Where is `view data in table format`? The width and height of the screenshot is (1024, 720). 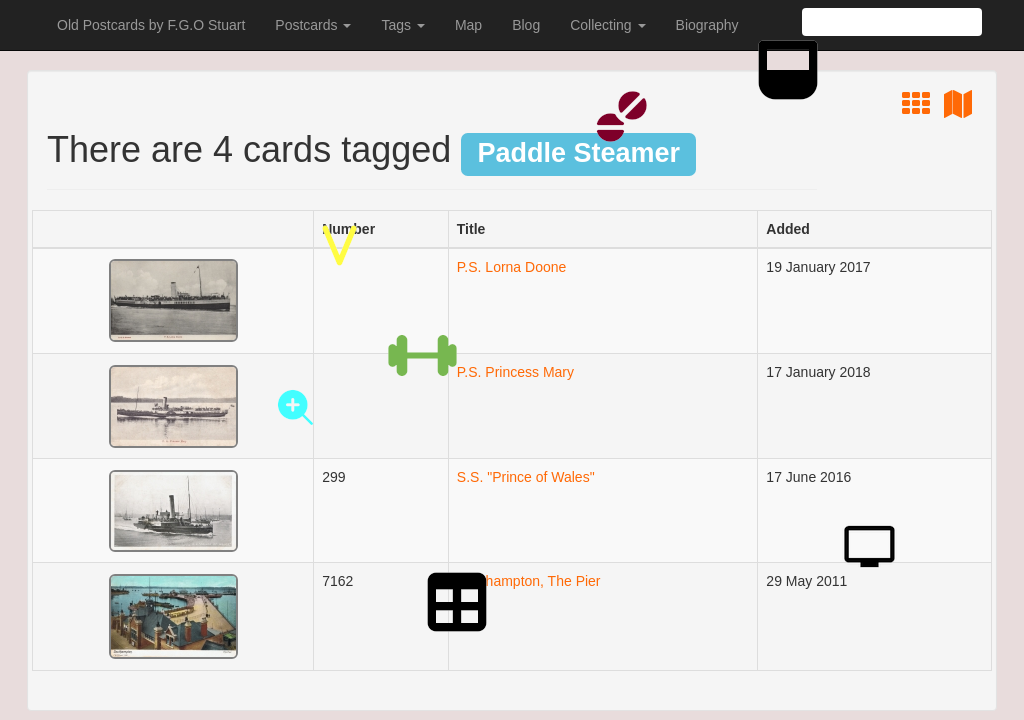 view data in table format is located at coordinates (457, 602).